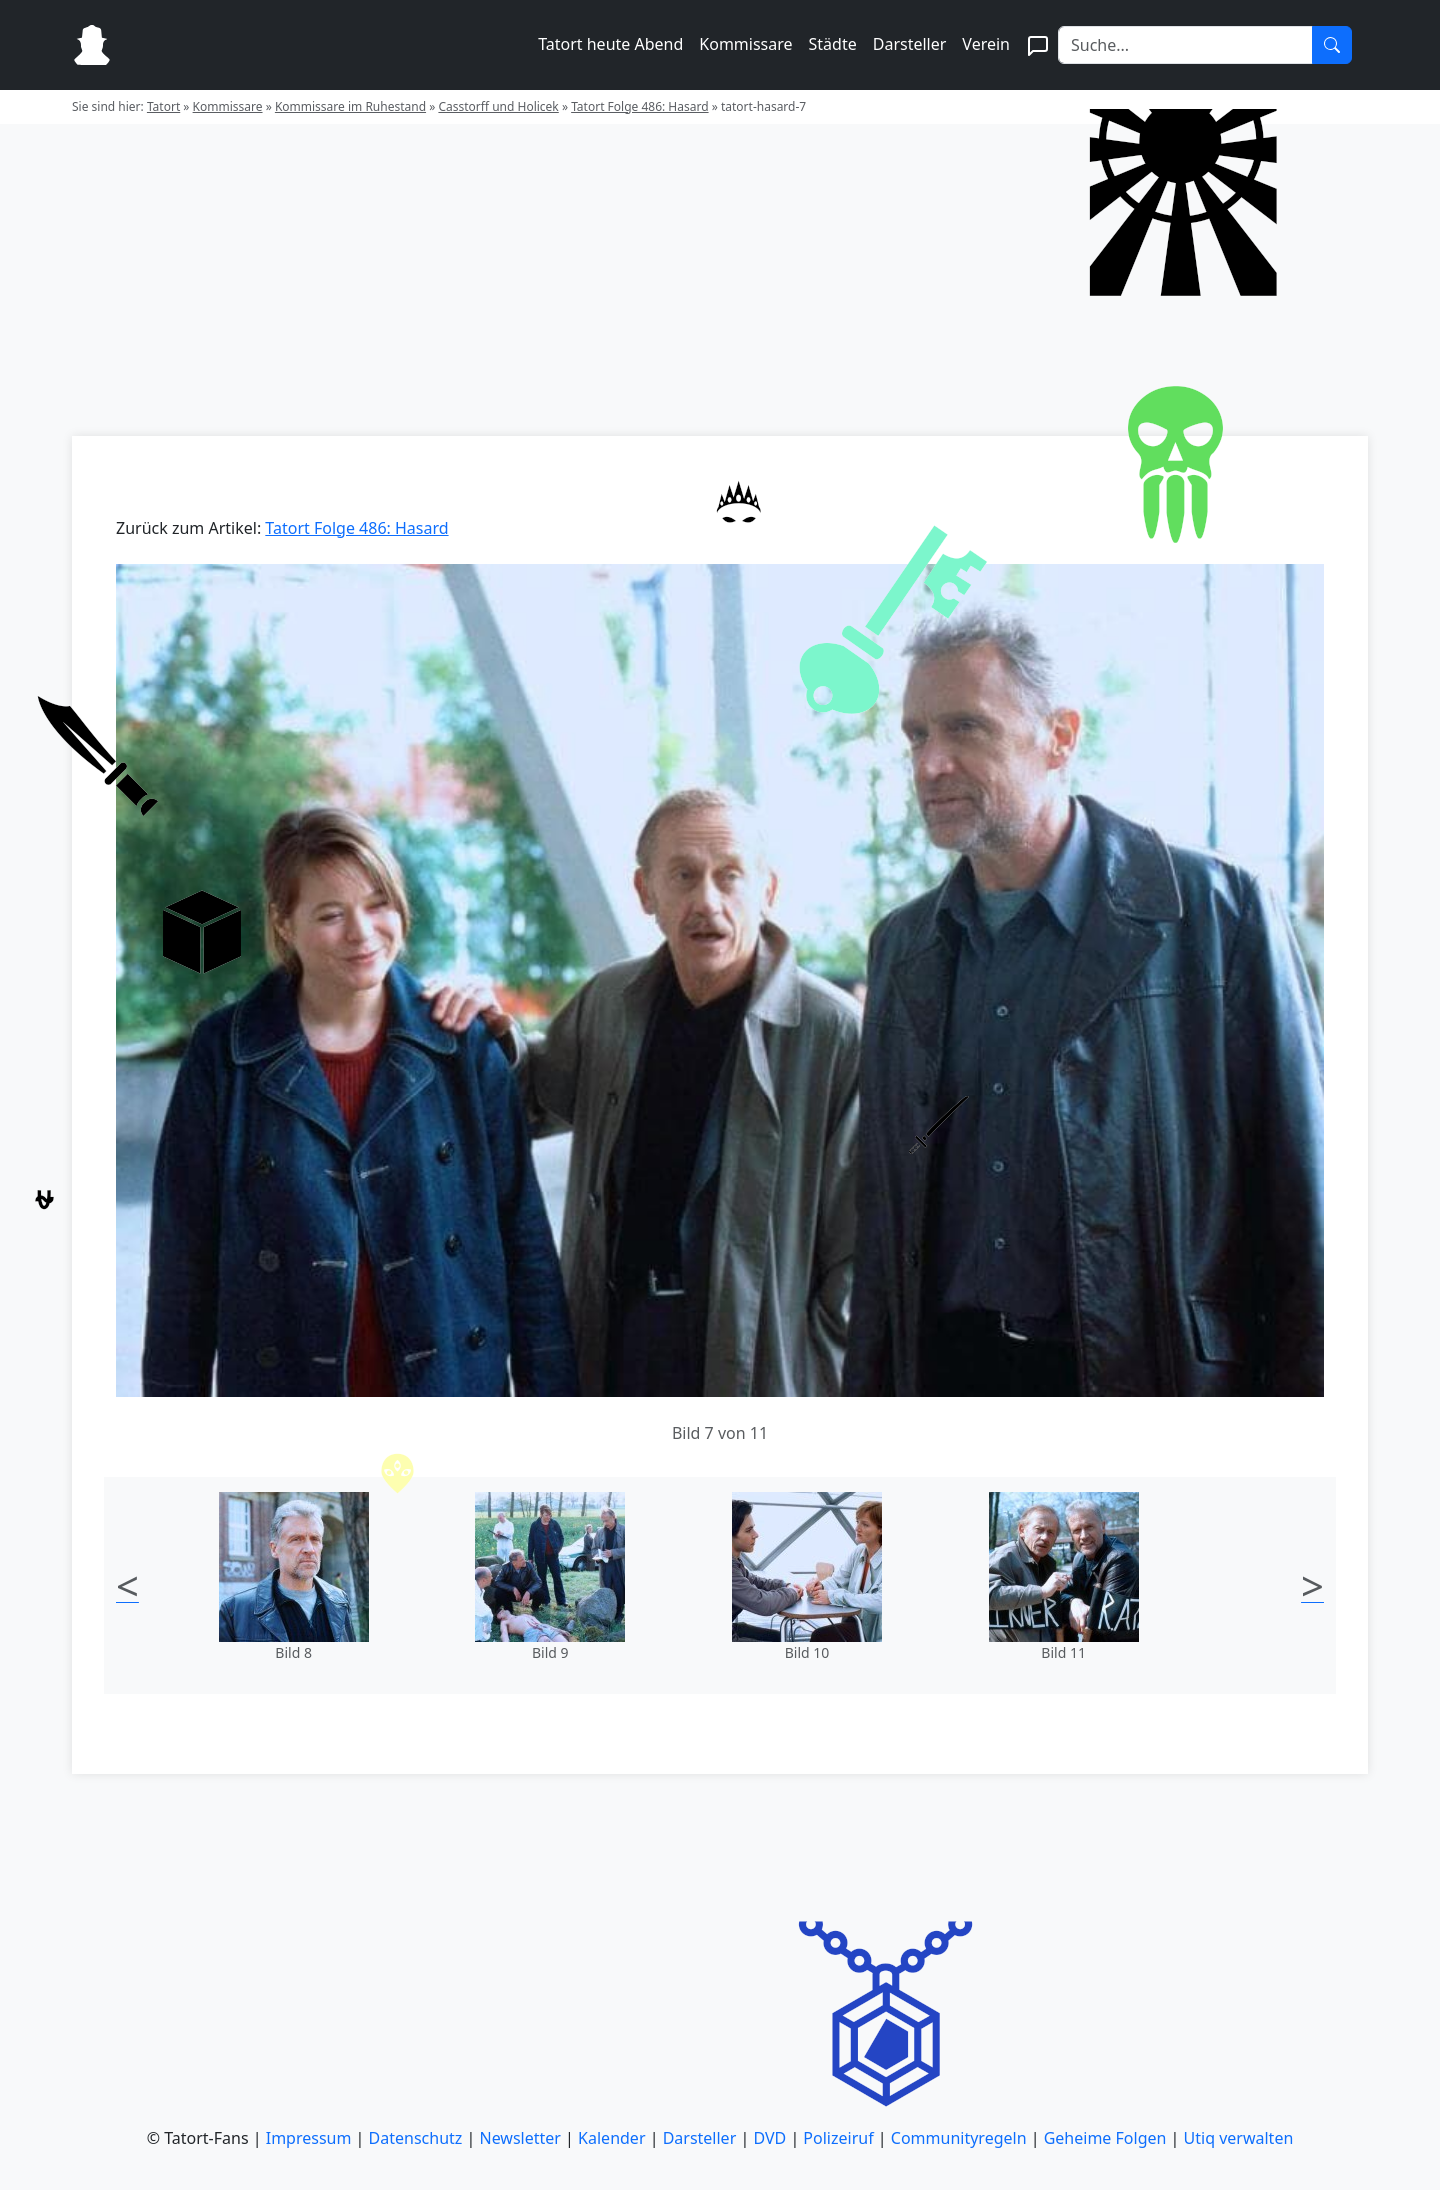  I want to click on alien character or avatar selection, so click(397, 1473).